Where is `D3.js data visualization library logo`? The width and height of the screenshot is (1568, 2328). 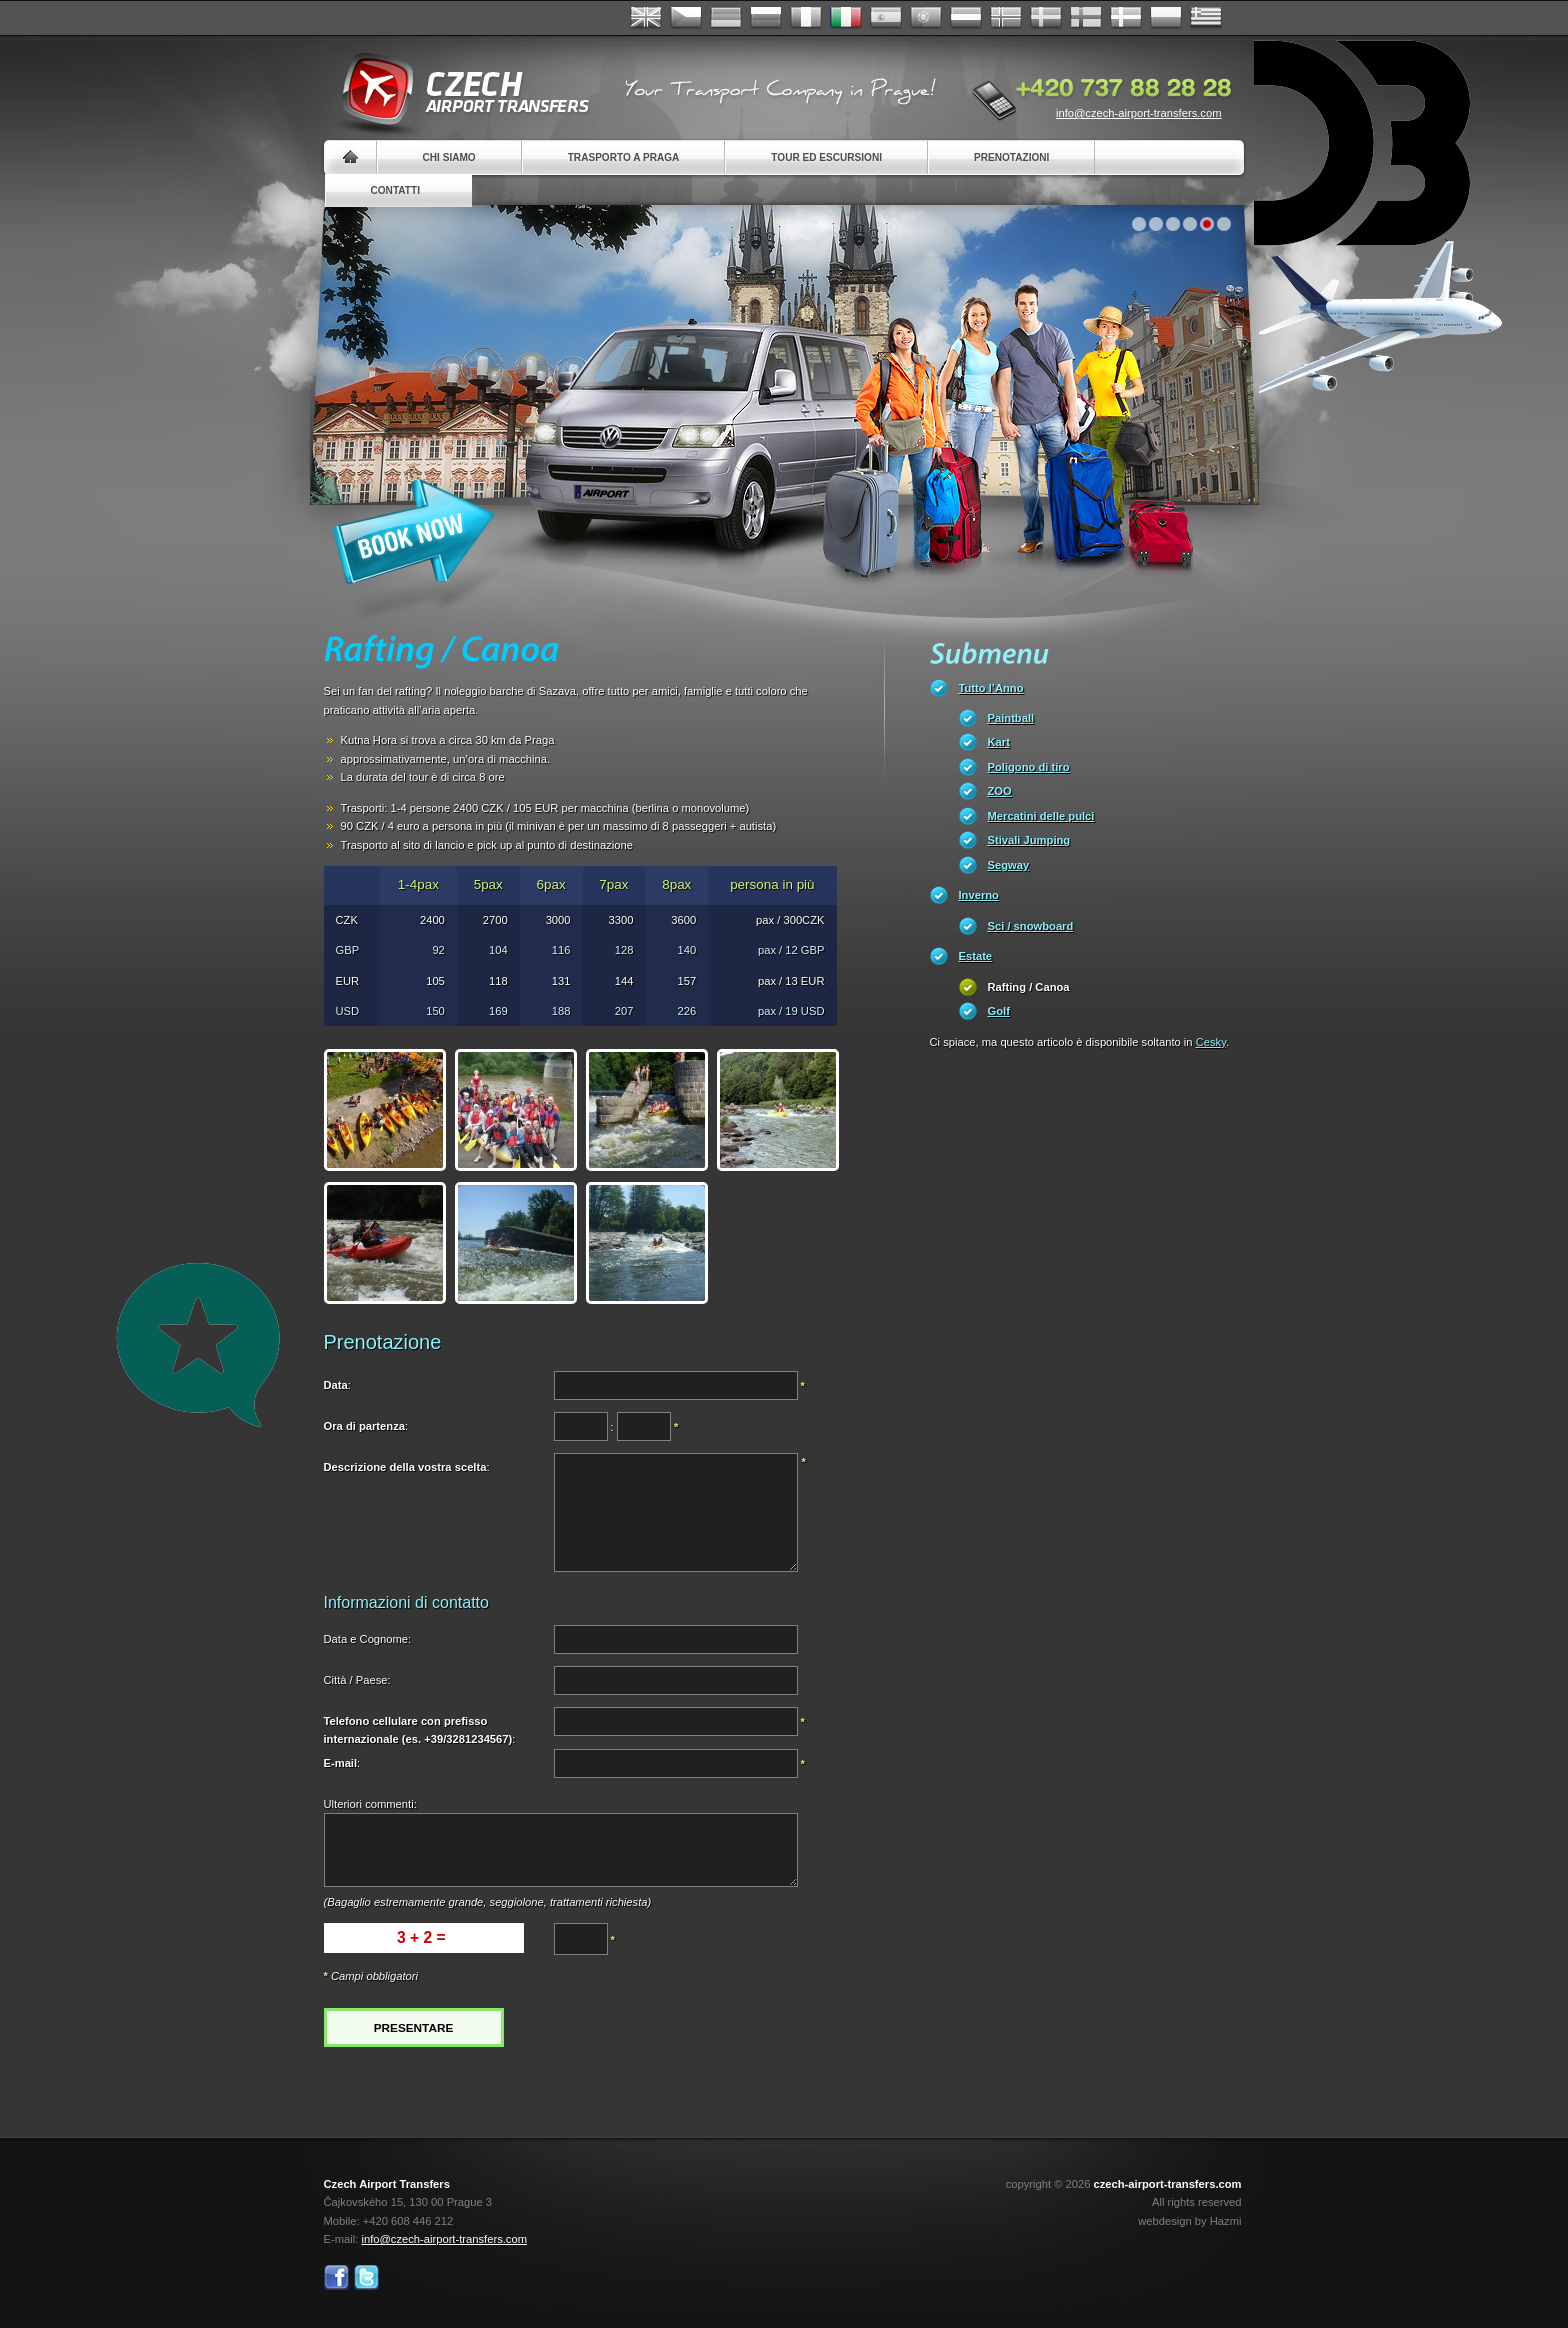
D3.js data visualization library logo is located at coordinates (1362, 143).